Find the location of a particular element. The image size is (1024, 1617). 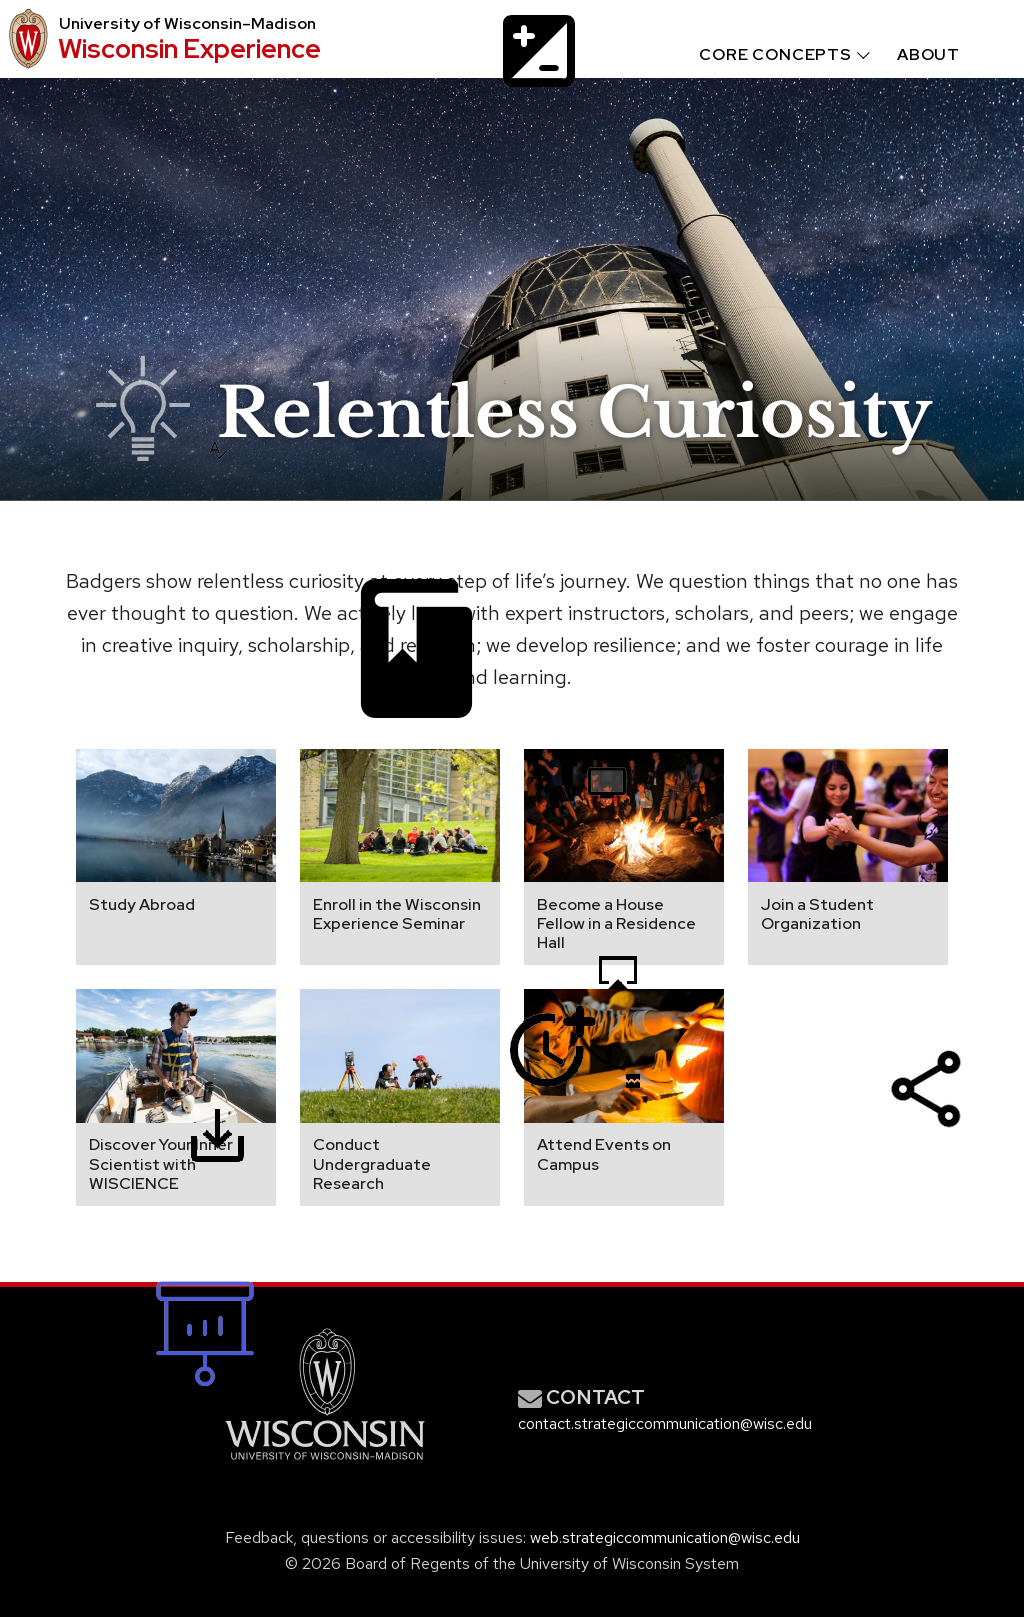

add more time to a timer or countdown is located at coordinates (551, 1046).